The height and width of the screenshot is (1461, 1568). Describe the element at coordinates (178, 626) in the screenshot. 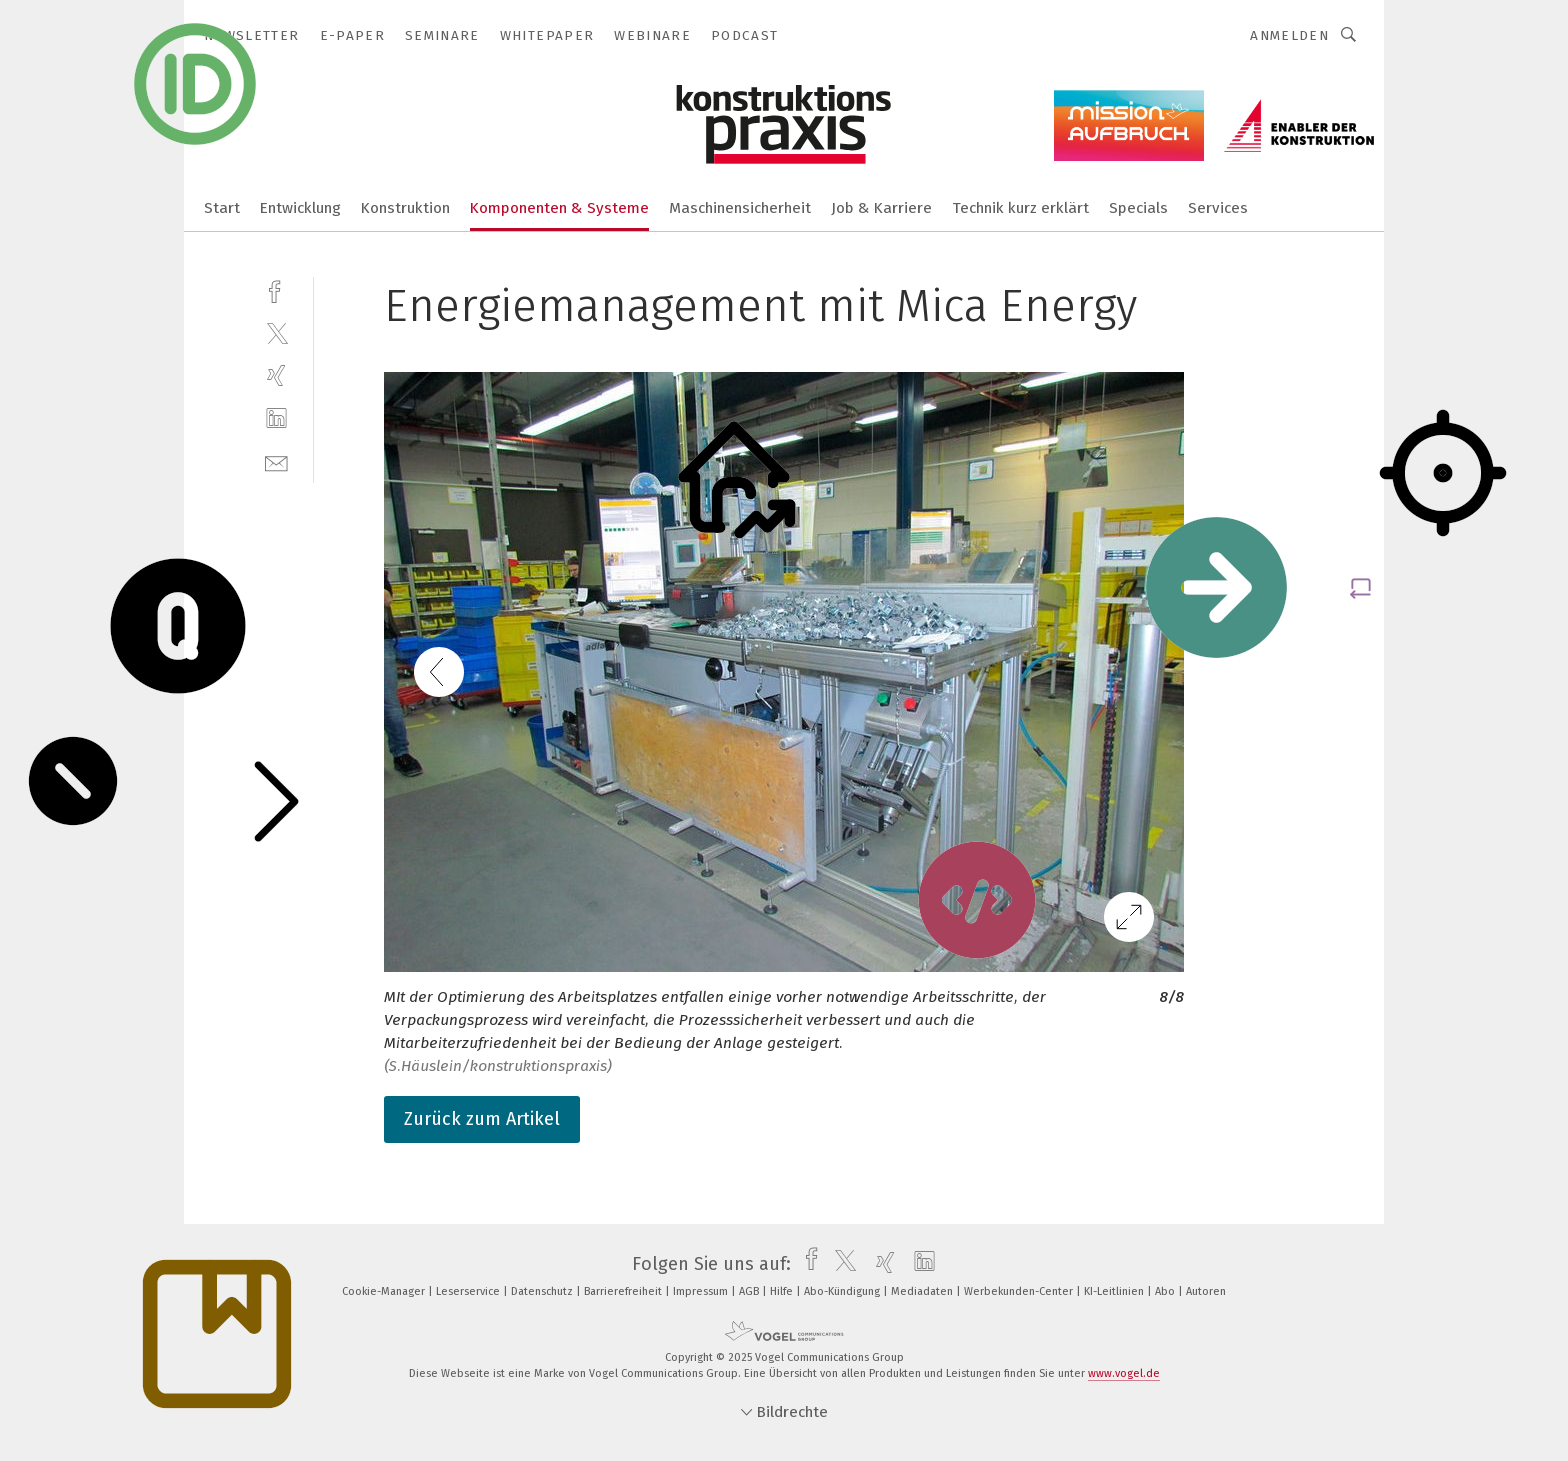

I see `indicates a "Q" category or label` at that location.